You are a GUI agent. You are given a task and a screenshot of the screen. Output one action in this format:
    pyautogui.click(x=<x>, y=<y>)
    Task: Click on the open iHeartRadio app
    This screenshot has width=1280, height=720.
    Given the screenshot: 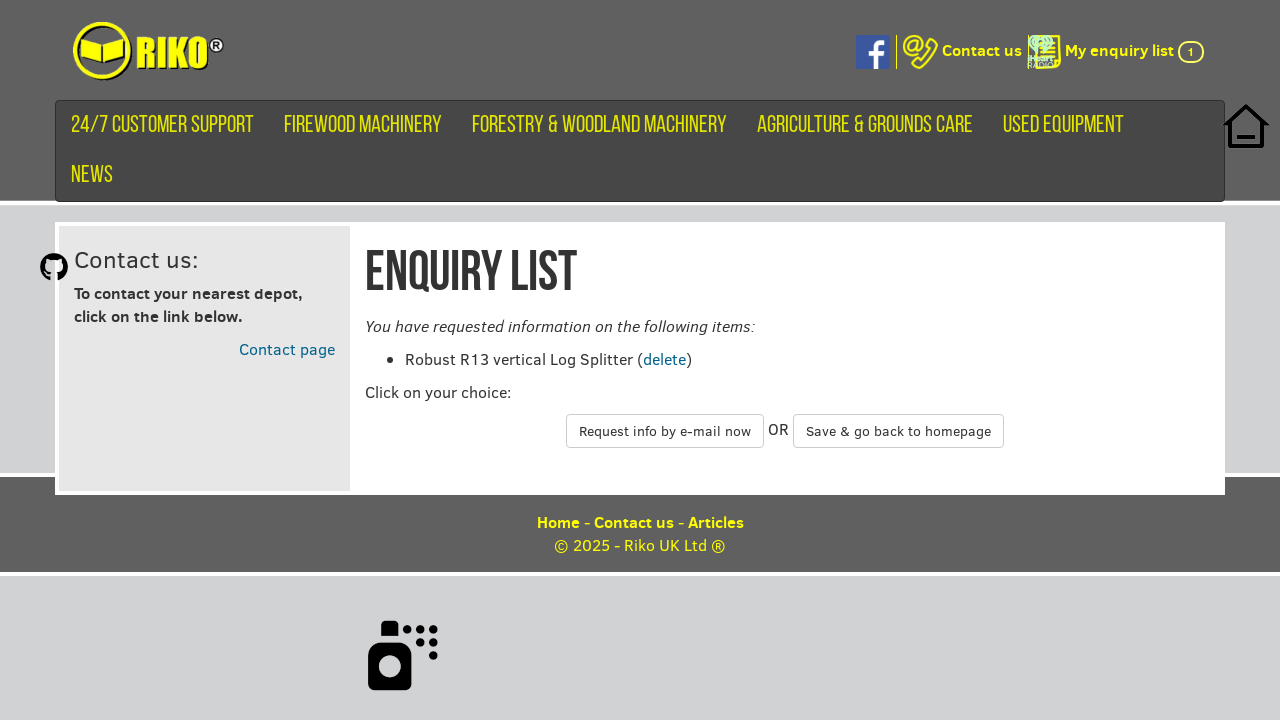 What is the action you would take?
    pyautogui.click(x=1040, y=51)
    